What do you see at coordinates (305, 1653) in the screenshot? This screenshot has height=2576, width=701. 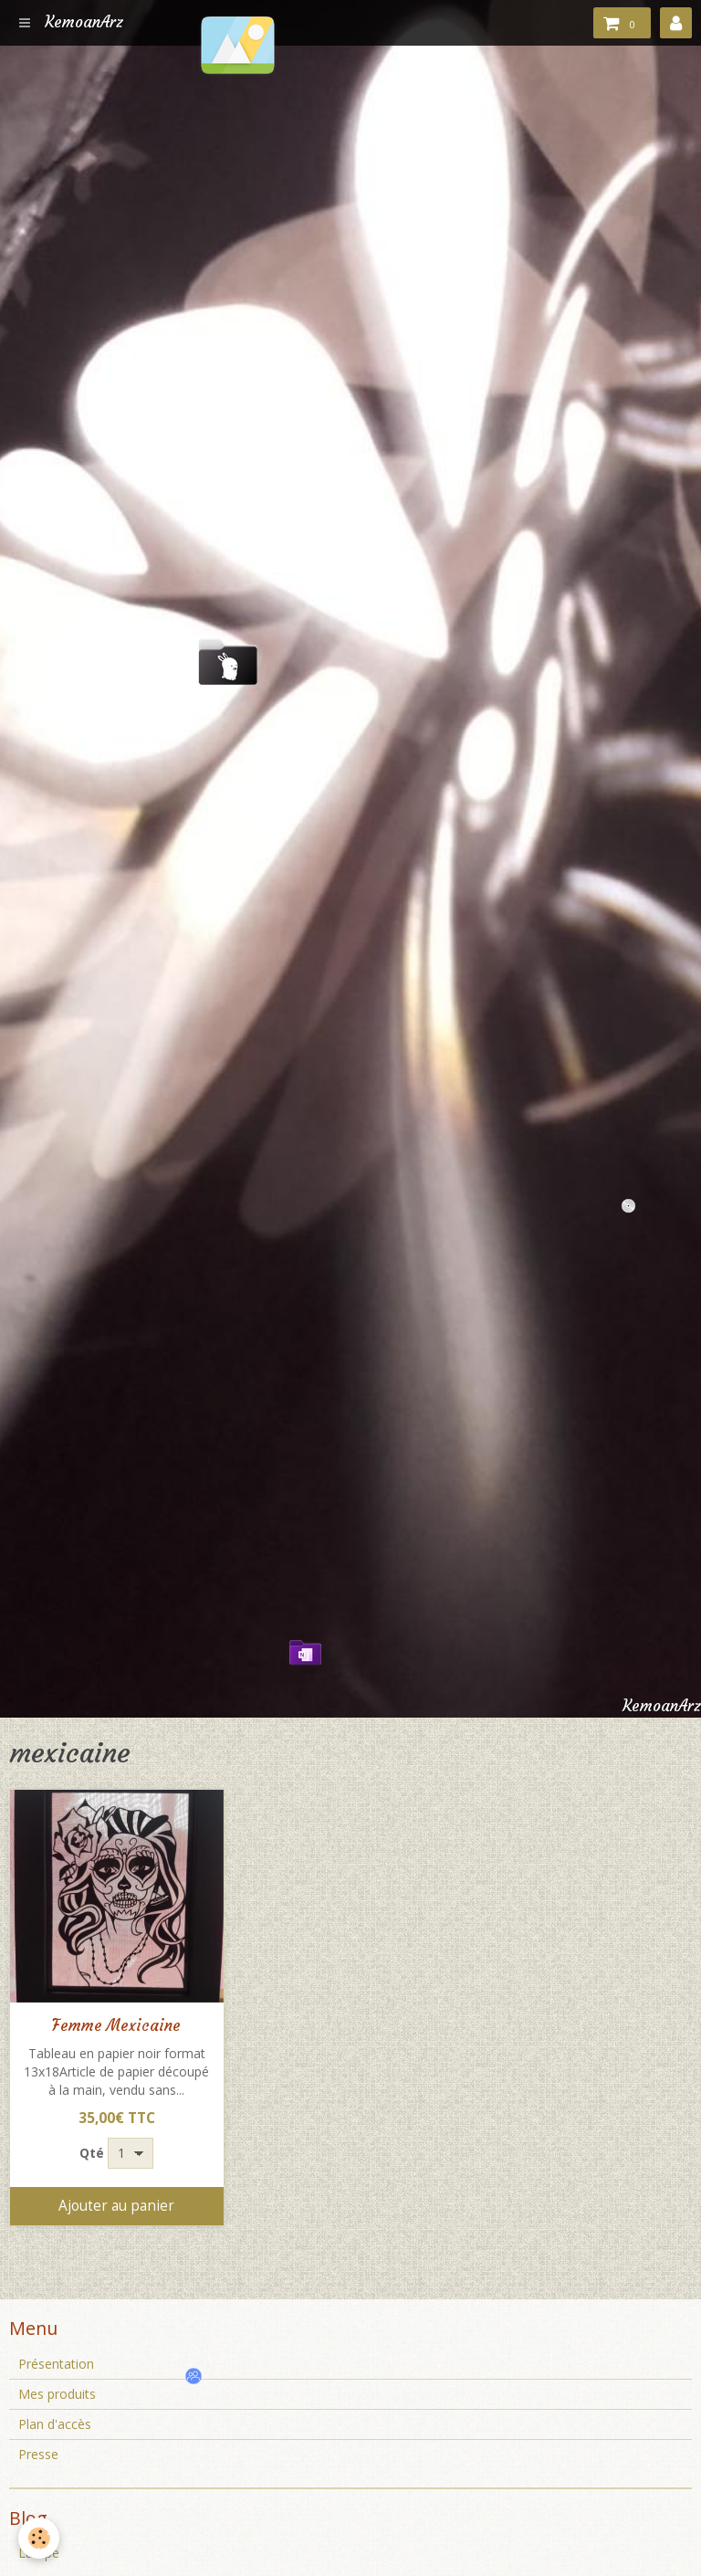 I see `open folder containing Microsoft OneNote files` at bounding box center [305, 1653].